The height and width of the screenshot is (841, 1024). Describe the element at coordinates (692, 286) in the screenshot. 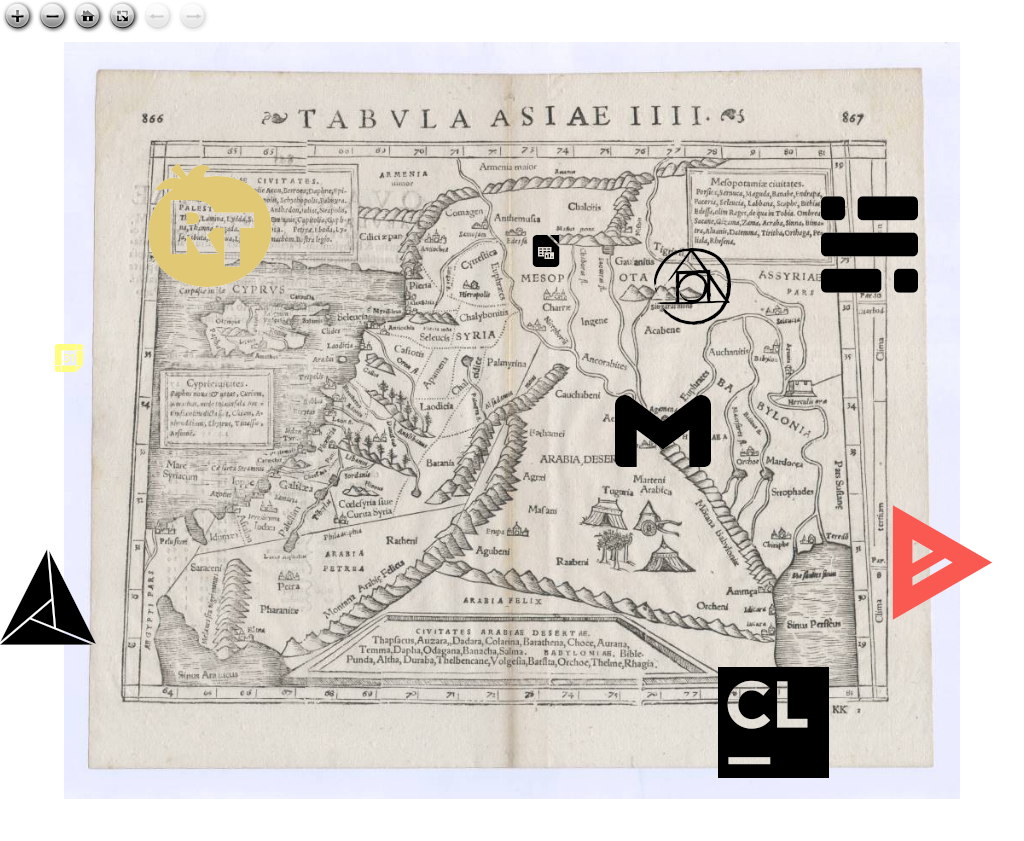

I see `postcss css processing tool logo` at that location.